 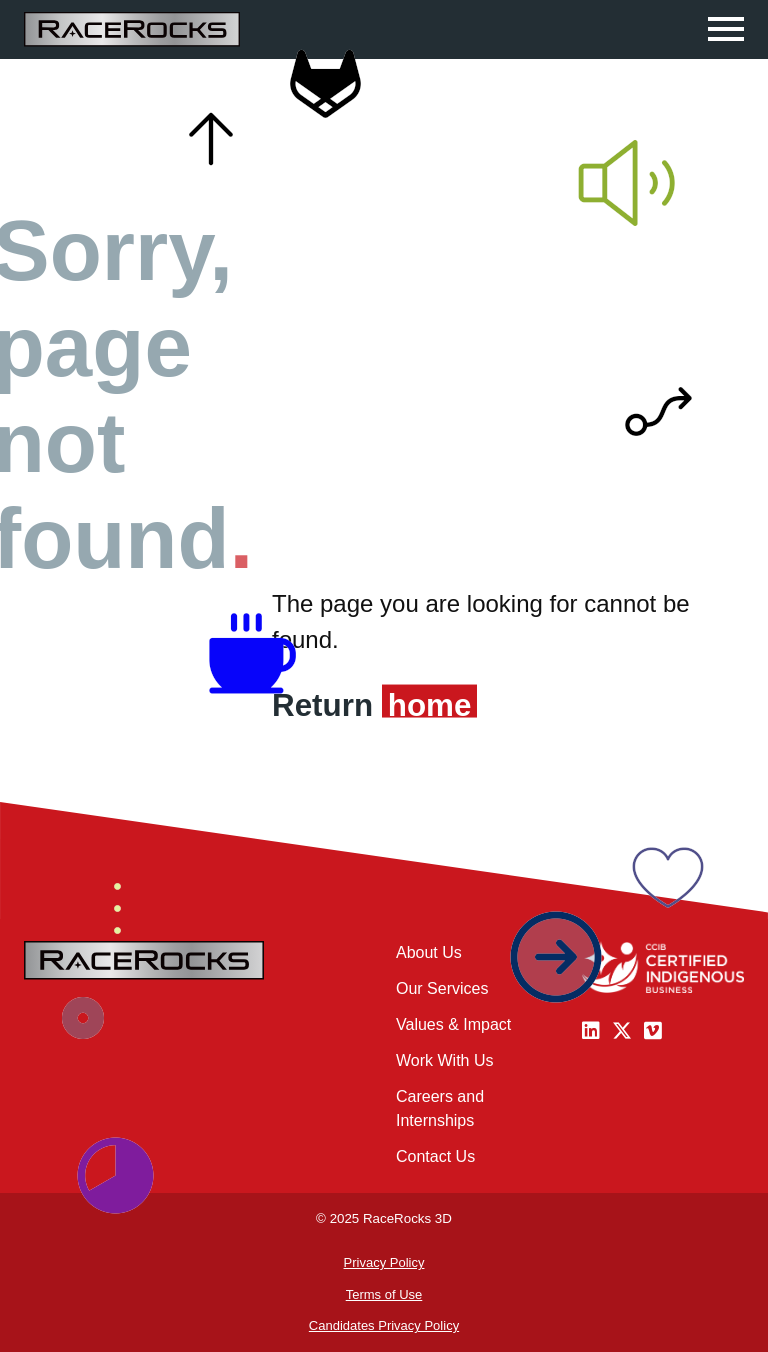 What do you see at coordinates (249, 656) in the screenshot?
I see `find nearby coffee shops or cafés` at bounding box center [249, 656].